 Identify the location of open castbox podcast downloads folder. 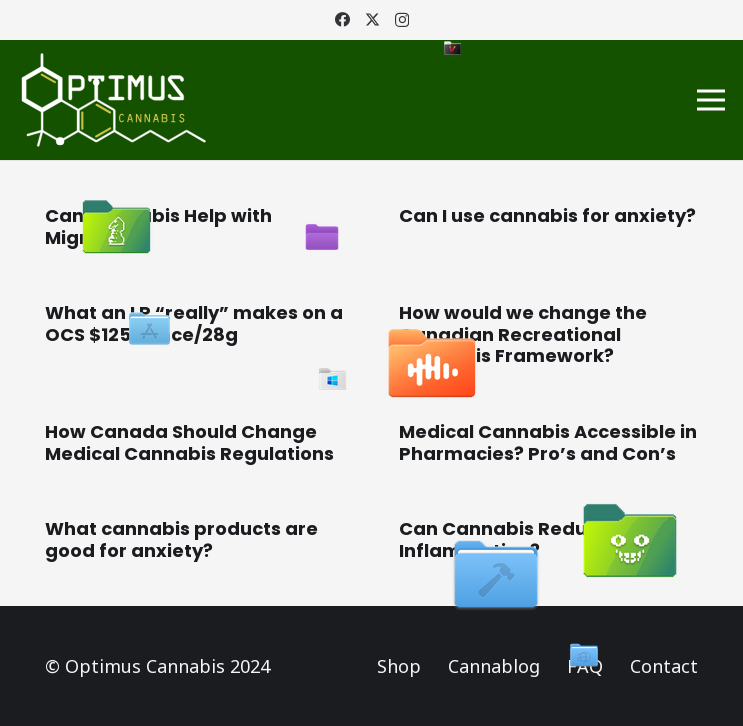
(431, 365).